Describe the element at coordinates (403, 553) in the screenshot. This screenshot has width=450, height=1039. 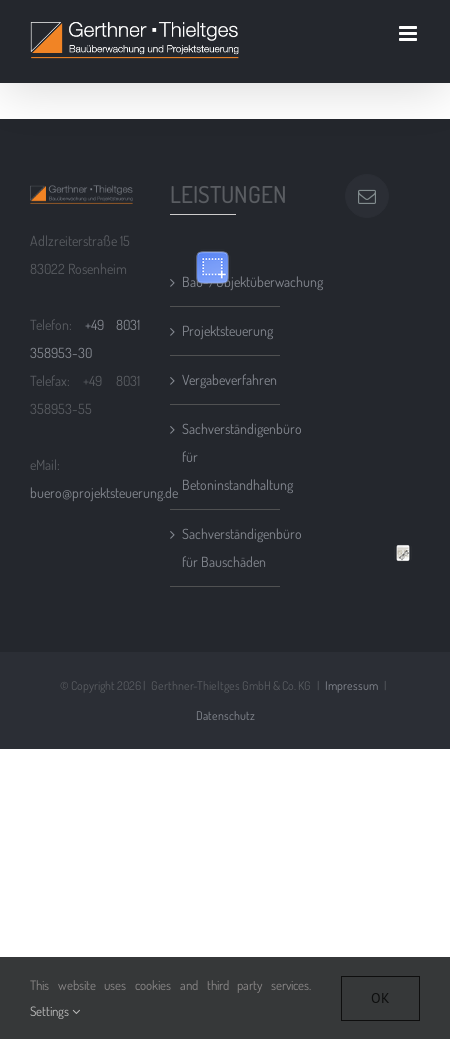
I see `open office productivity suite` at that location.